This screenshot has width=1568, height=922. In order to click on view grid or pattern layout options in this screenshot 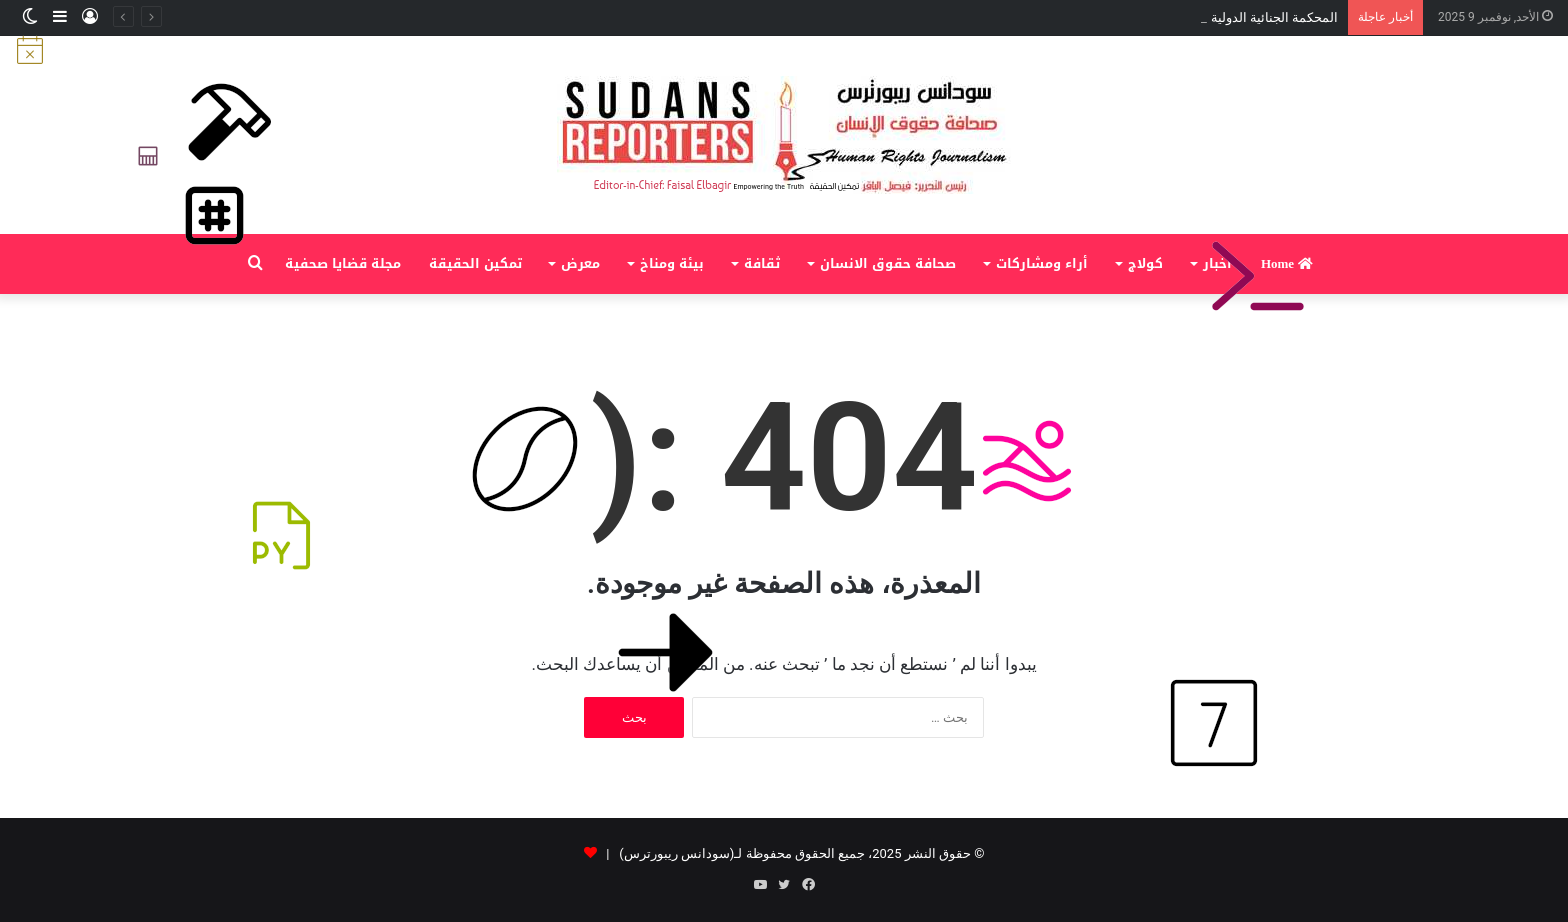, I will do `click(214, 215)`.